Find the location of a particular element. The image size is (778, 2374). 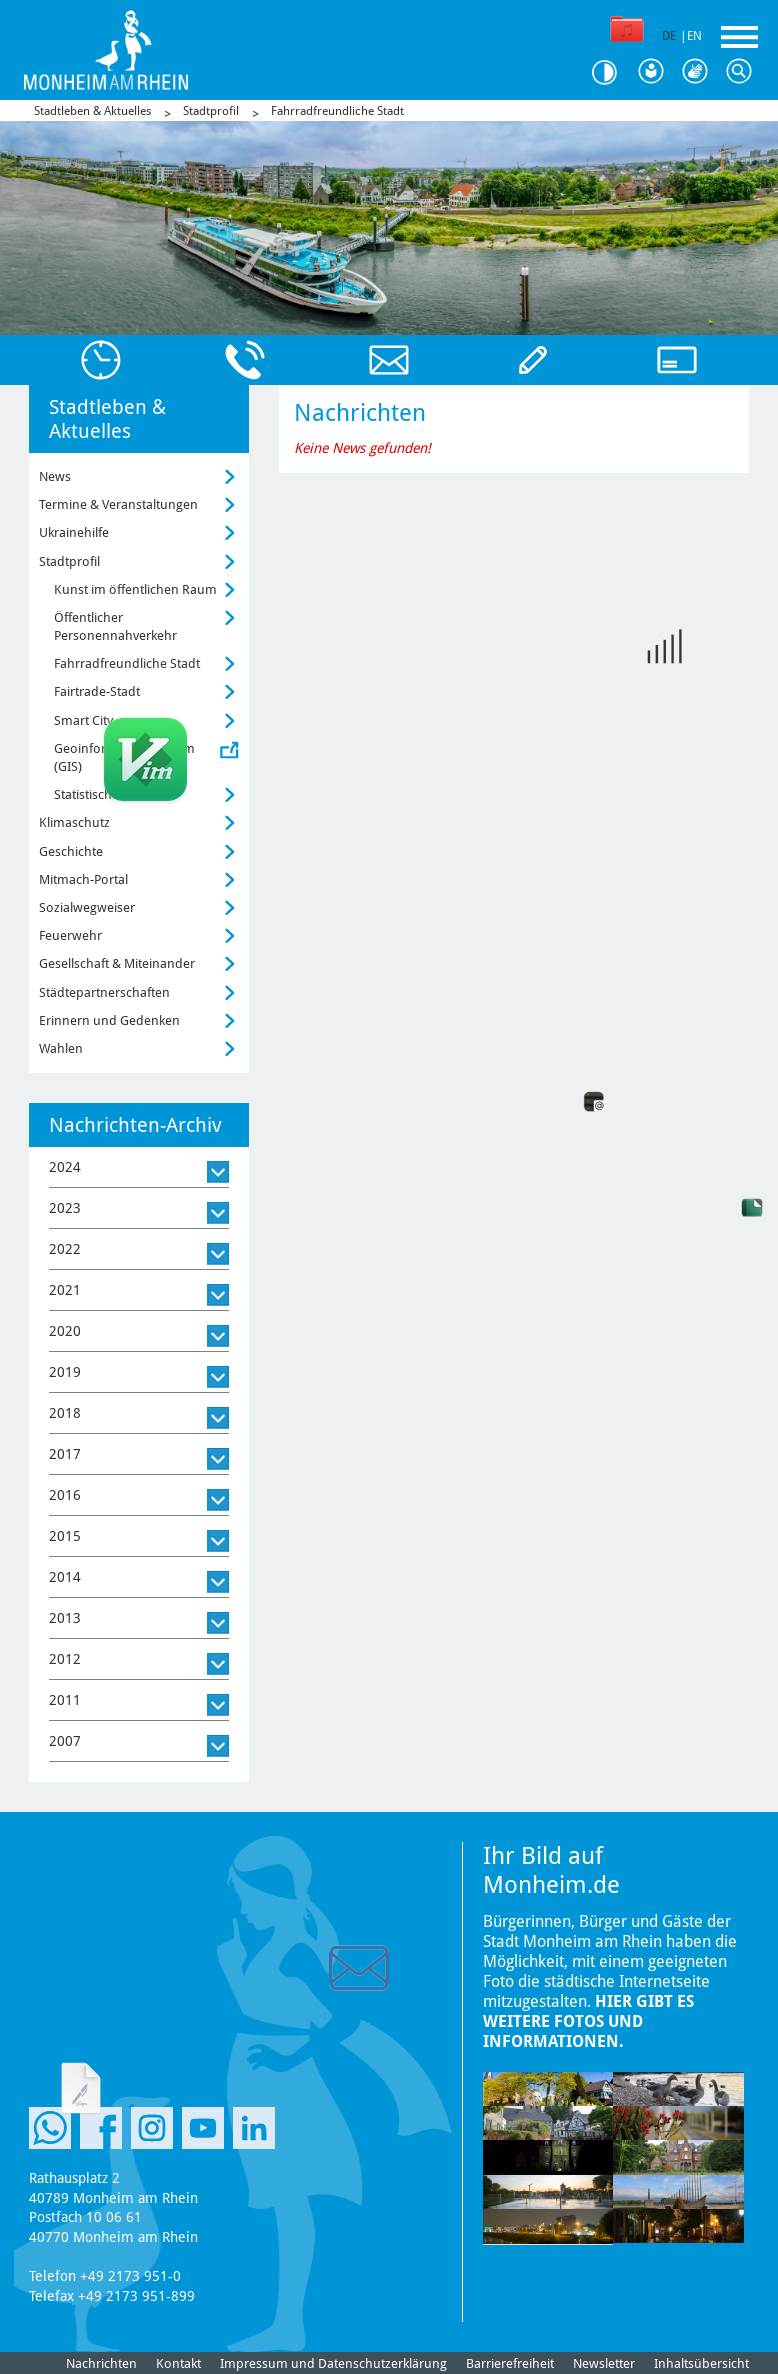

change desktop wallpaper settings is located at coordinates (752, 1207).